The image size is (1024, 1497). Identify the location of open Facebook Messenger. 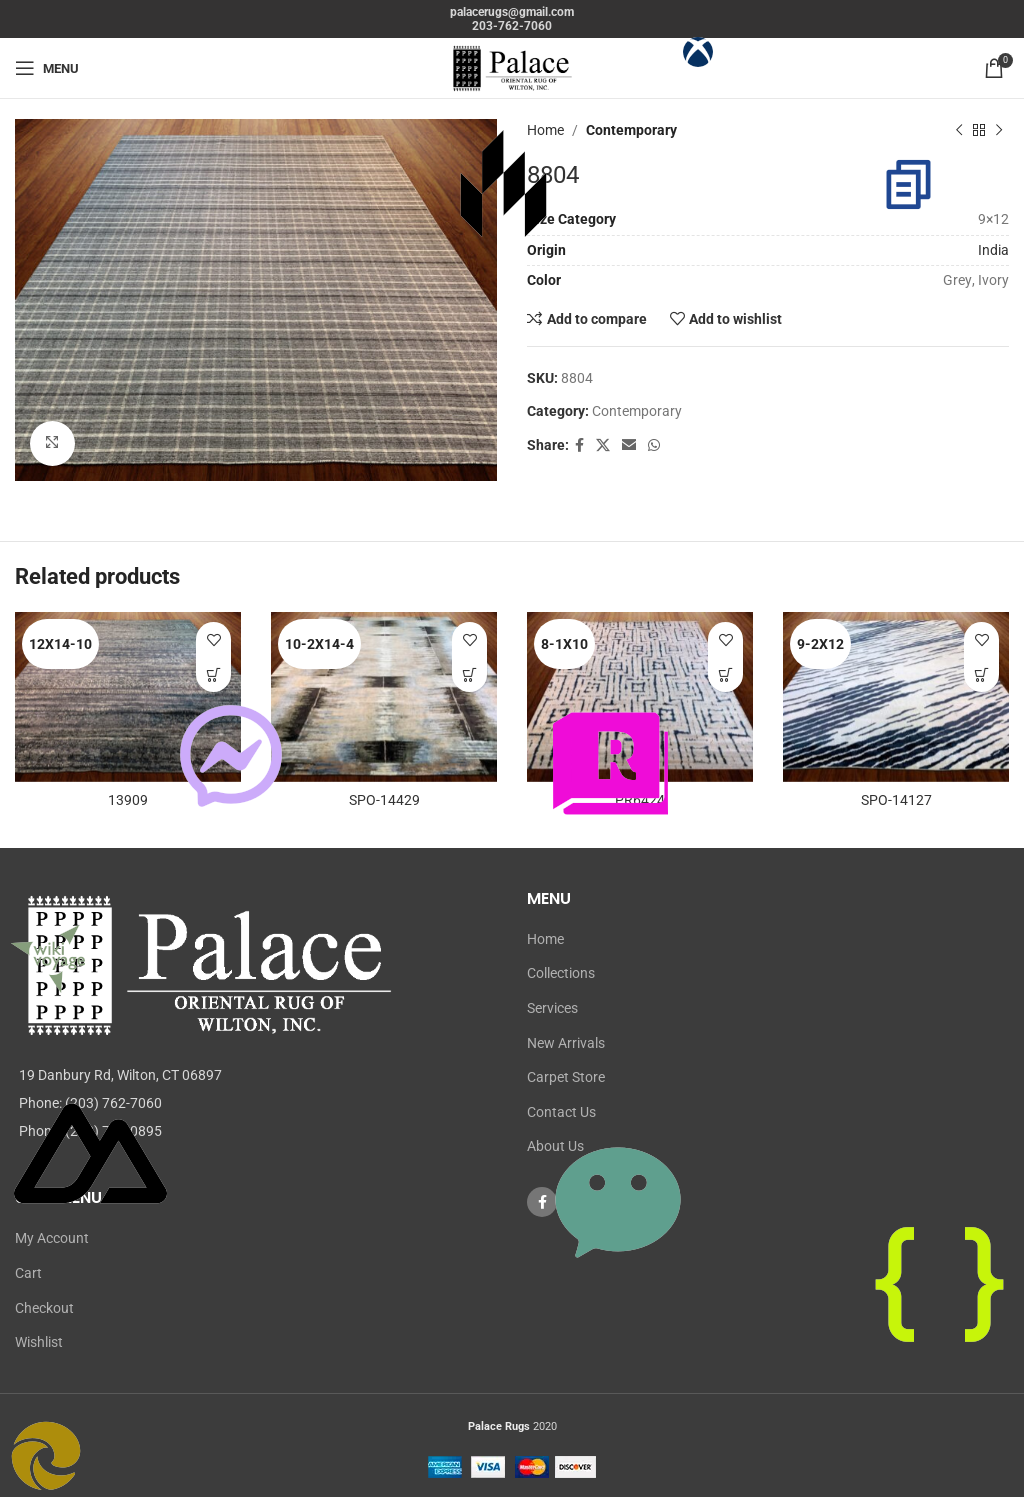
(231, 756).